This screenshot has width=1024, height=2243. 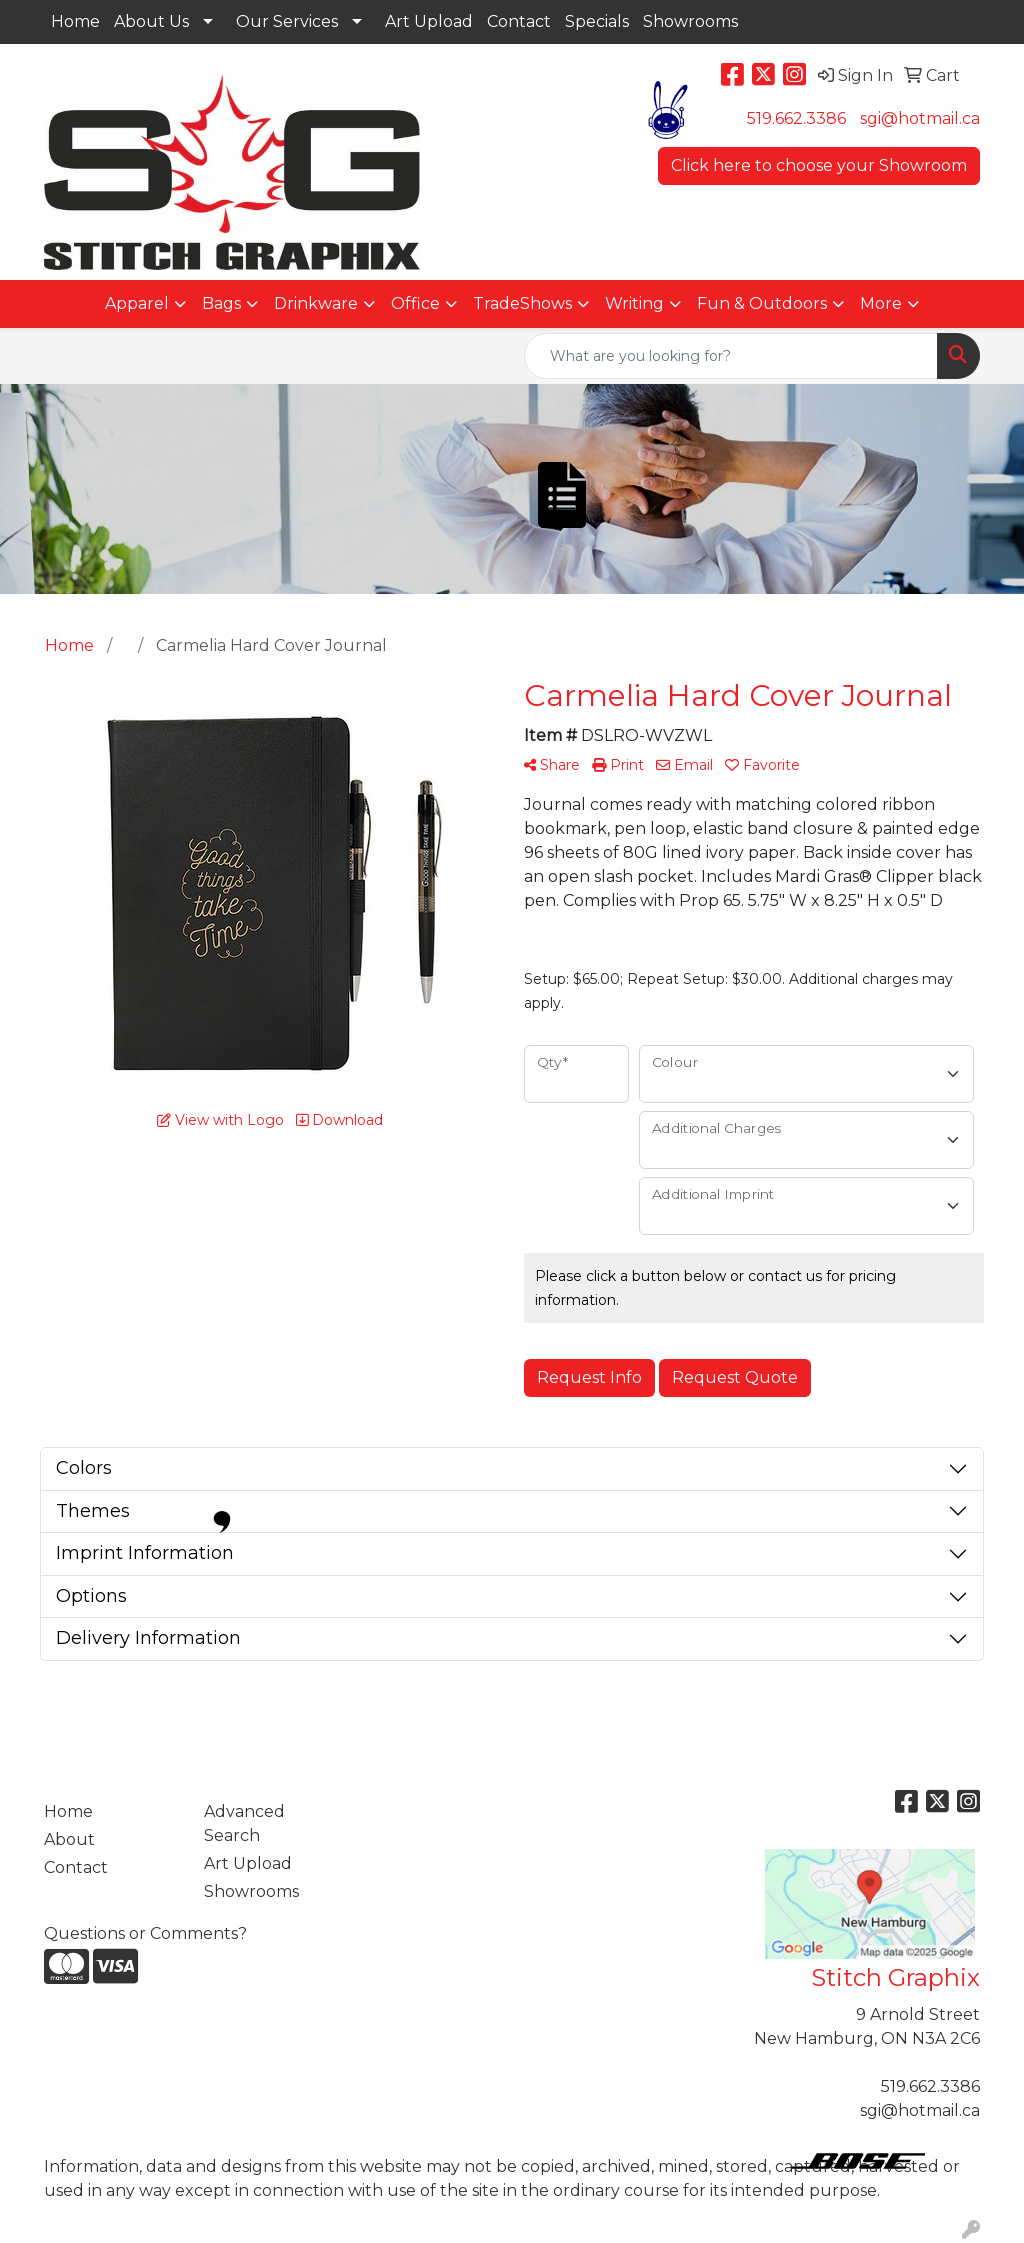 I want to click on trino distributed SQL query engine logo, so click(x=668, y=110).